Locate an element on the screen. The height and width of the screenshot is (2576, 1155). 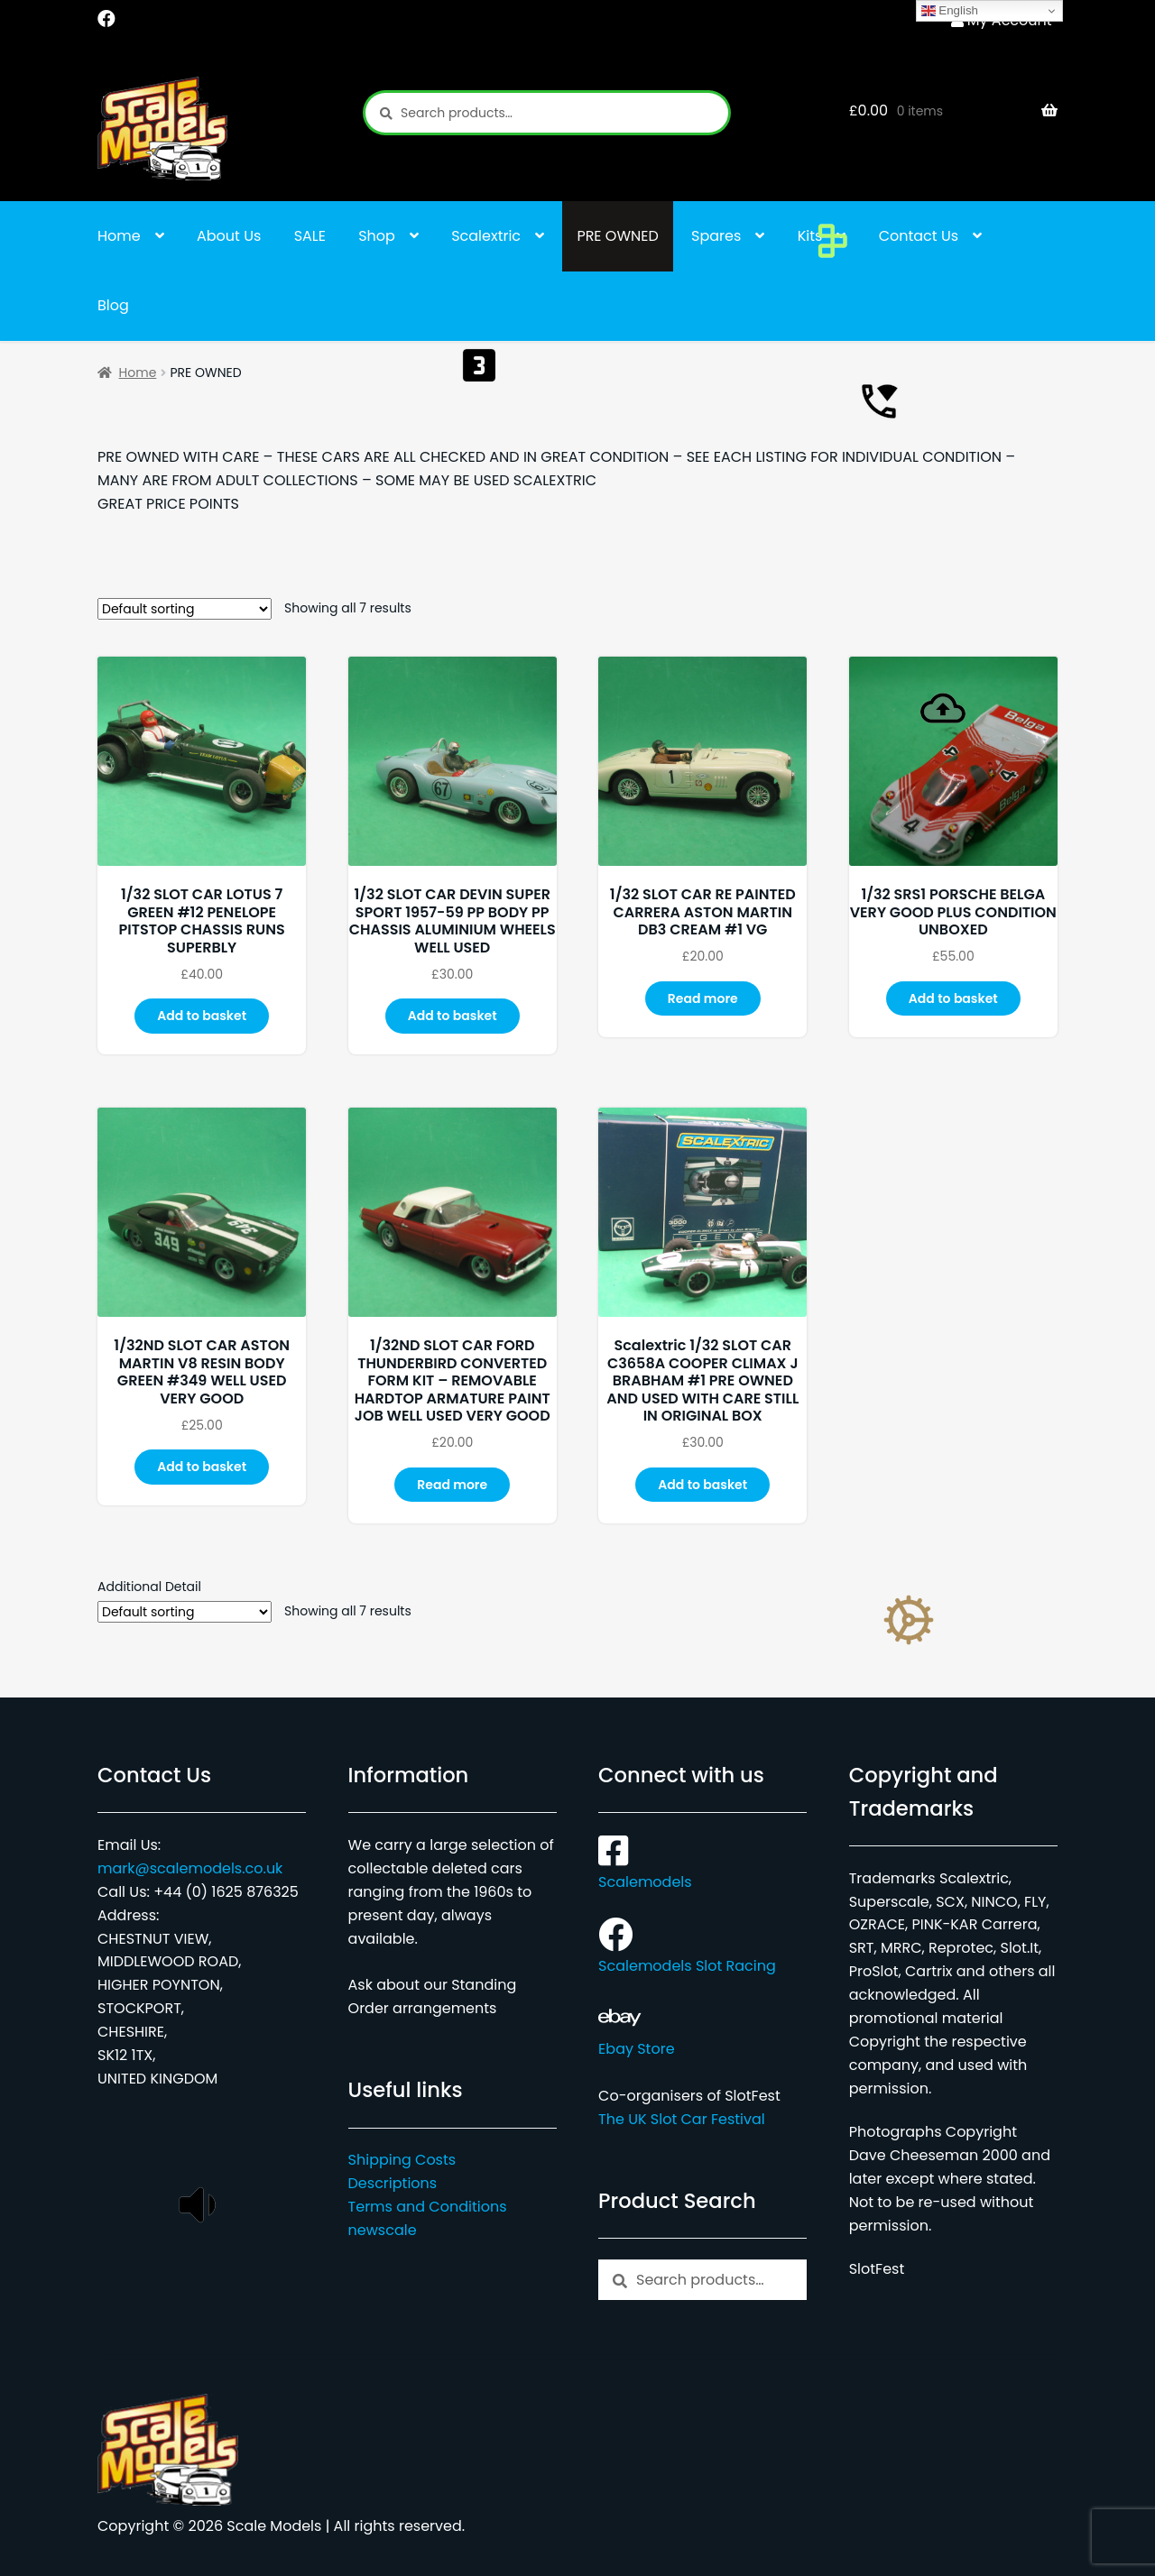
access settings or preferences is located at coordinates (909, 1620).